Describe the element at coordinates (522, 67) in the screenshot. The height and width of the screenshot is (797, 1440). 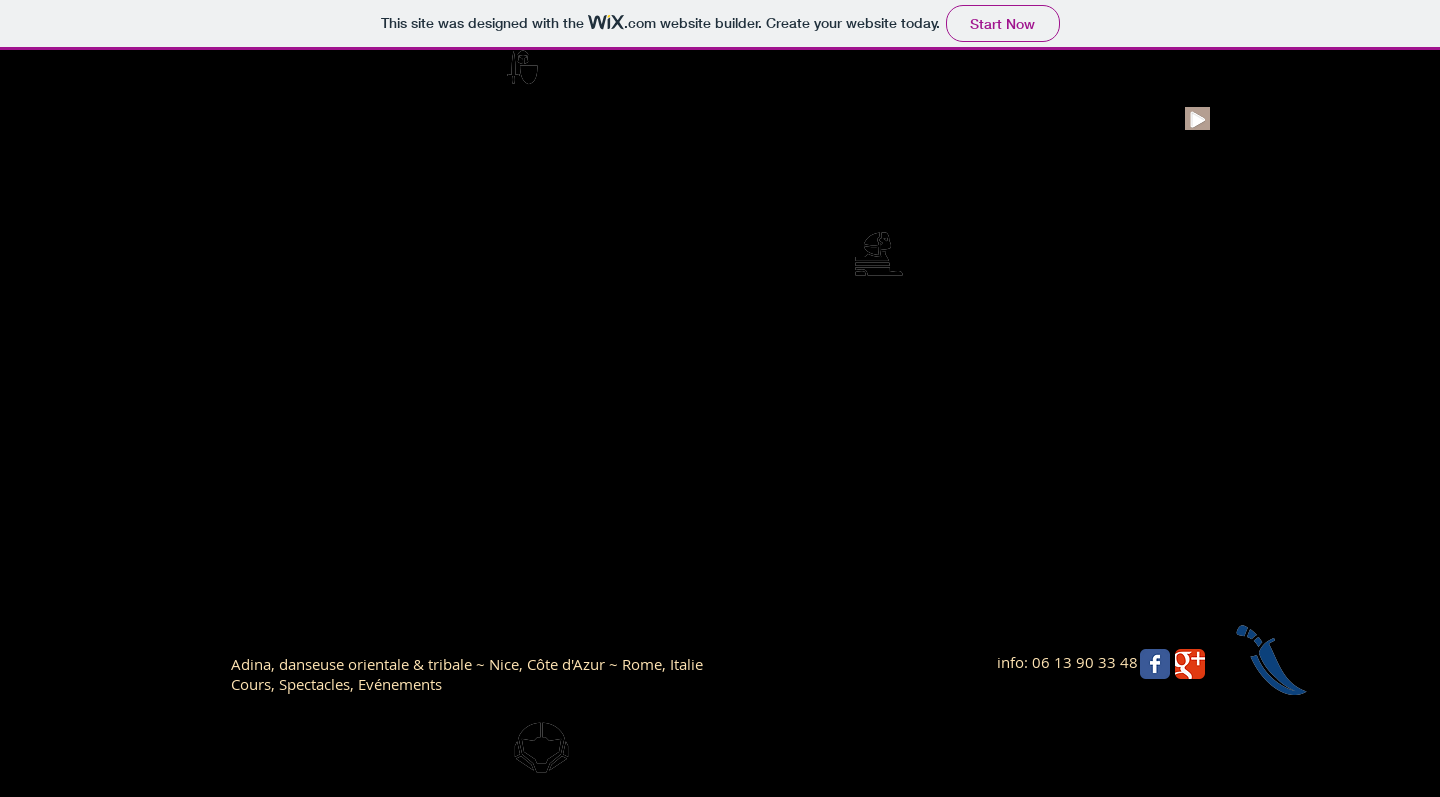
I see `access your equipment or inventory` at that location.